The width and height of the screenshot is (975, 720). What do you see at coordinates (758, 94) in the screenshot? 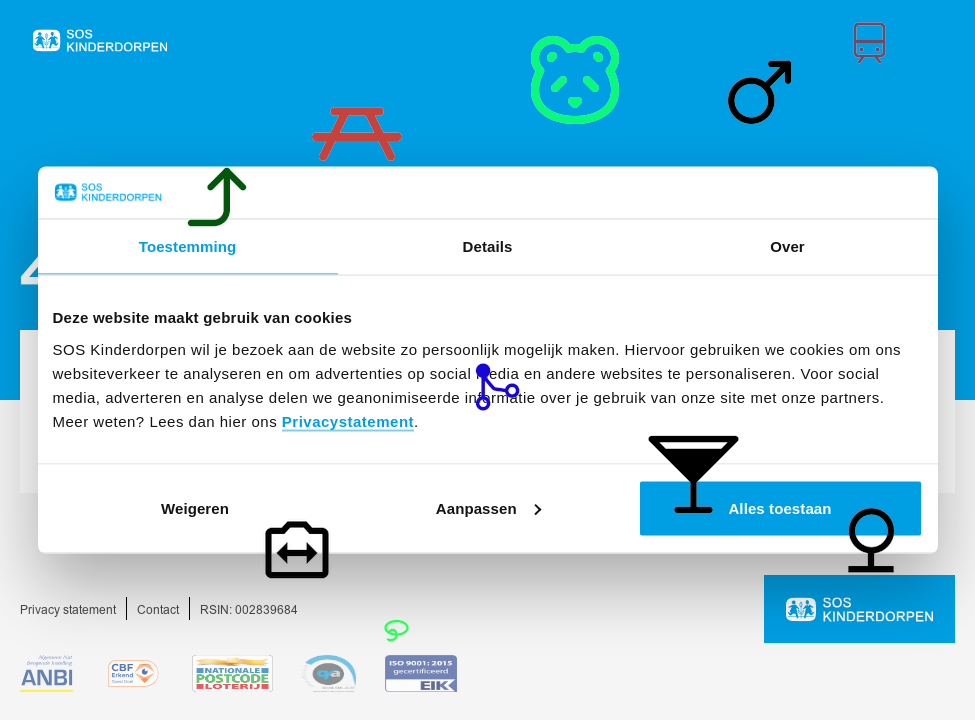
I see `indicates male gender selection` at bounding box center [758, 94].